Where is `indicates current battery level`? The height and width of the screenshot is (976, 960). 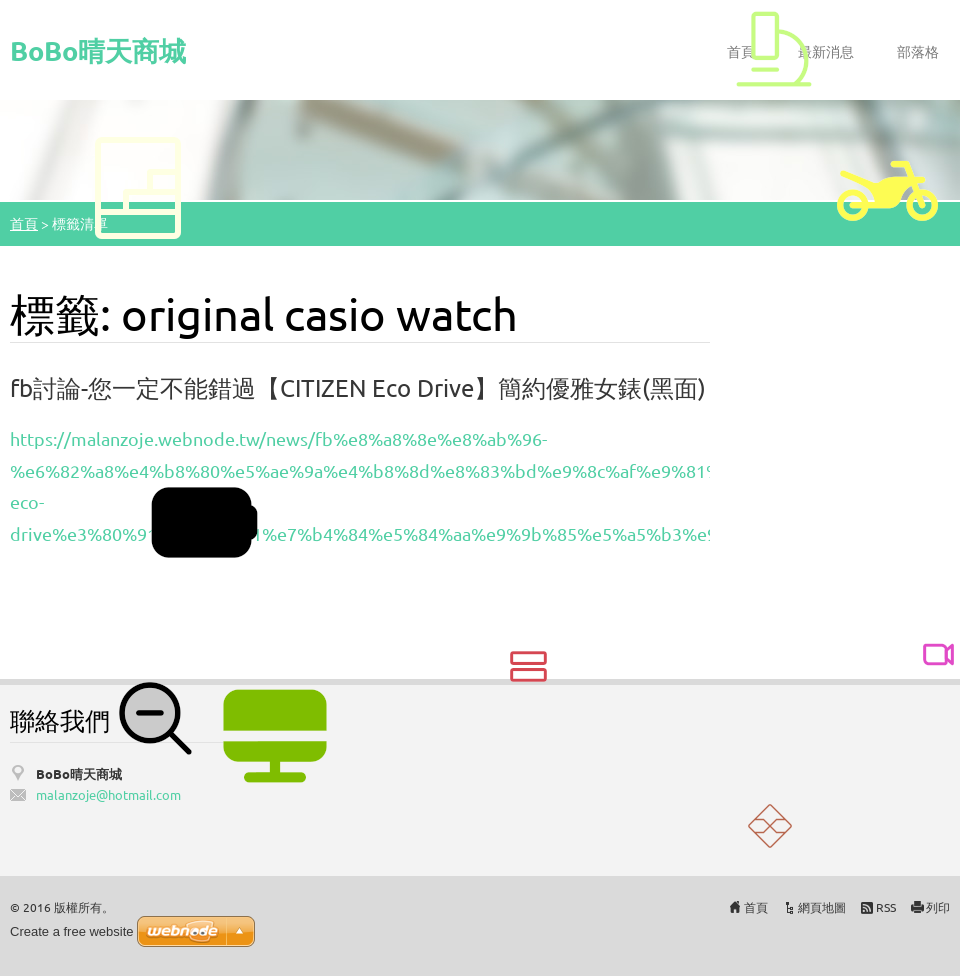
indicates current battery level is located at coordinates (204, 522).